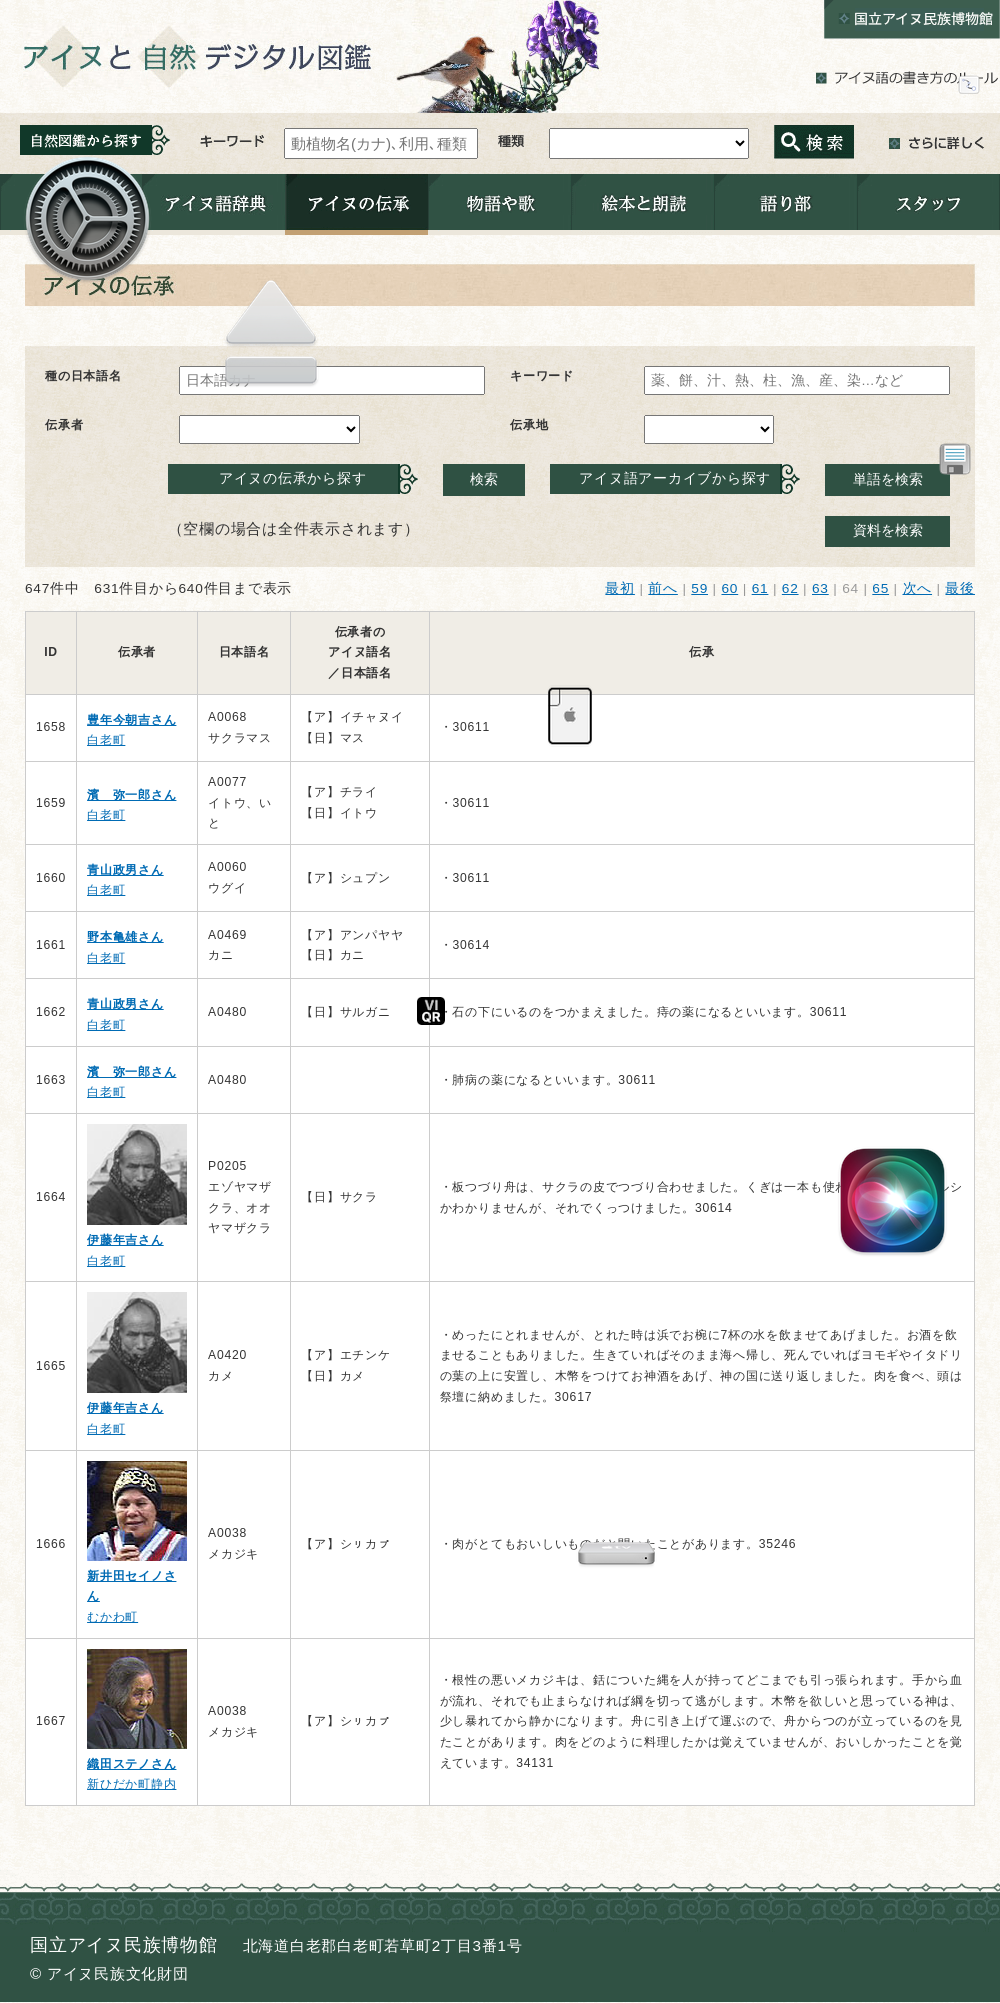 This screenshot has width=1000, height=2003. I want to click on eject a disc or removable media, so click(271, 332).